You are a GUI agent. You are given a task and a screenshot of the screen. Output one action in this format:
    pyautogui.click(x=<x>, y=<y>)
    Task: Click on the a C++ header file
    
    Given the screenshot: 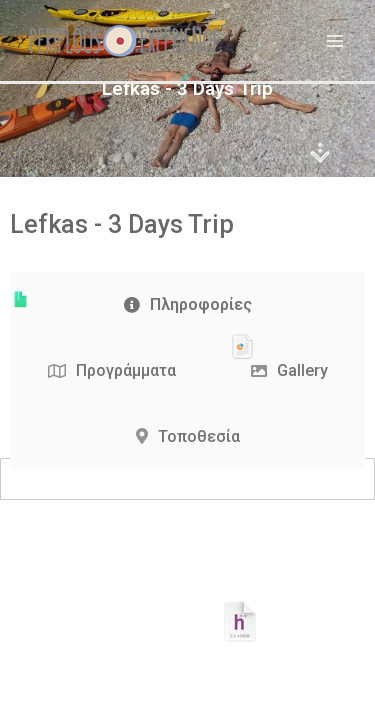 What is the action you would take?
    pyautogui.click(x=240, y=622)
    